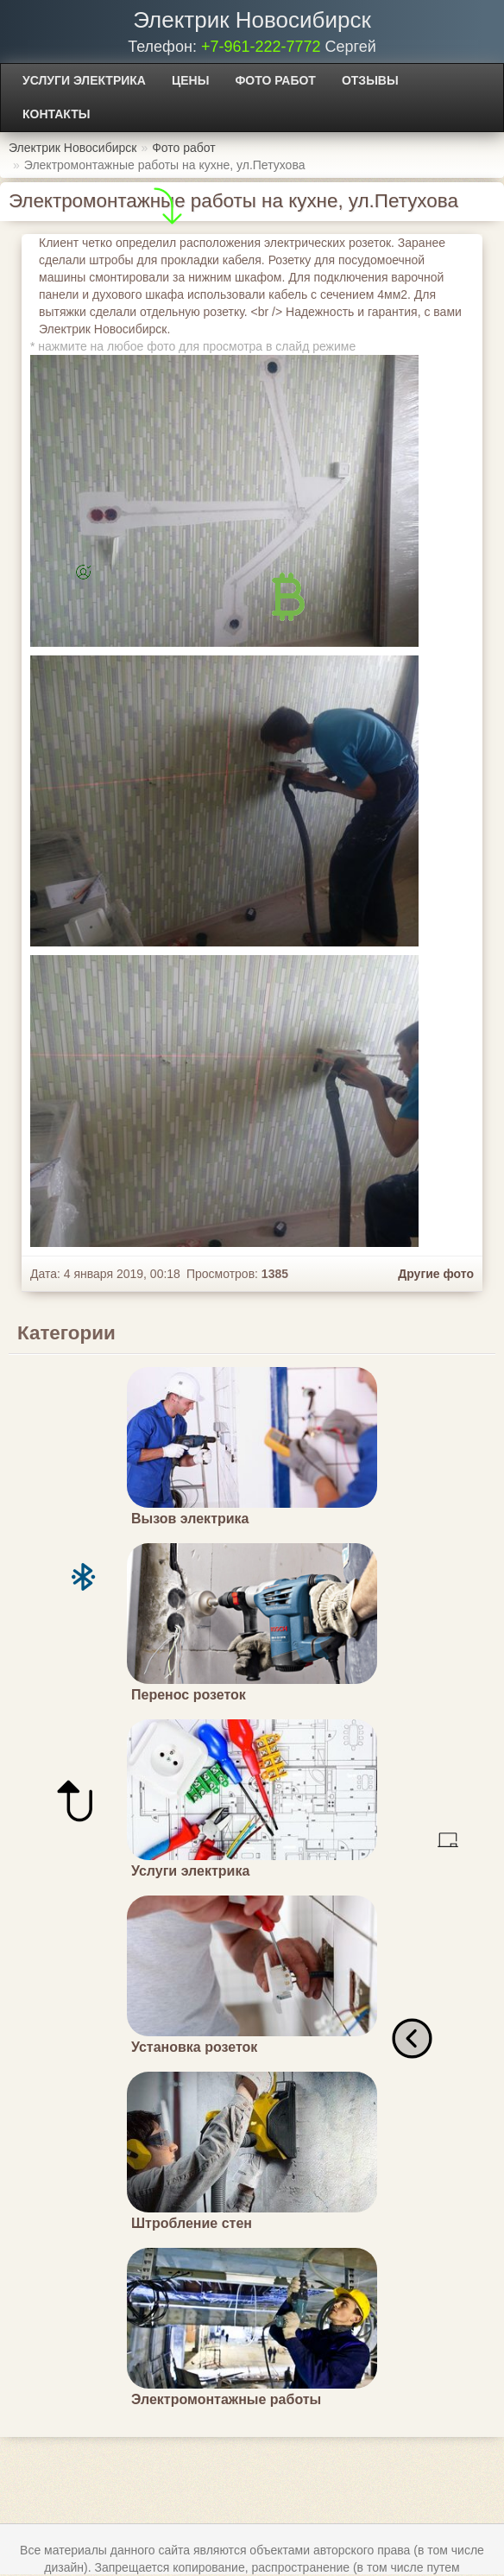 The image size is (504, 2576). What do you see at coordinates (167, 206) in the screenshot?
I see `redirect content or flow downward` at bounding box center [167, 206].